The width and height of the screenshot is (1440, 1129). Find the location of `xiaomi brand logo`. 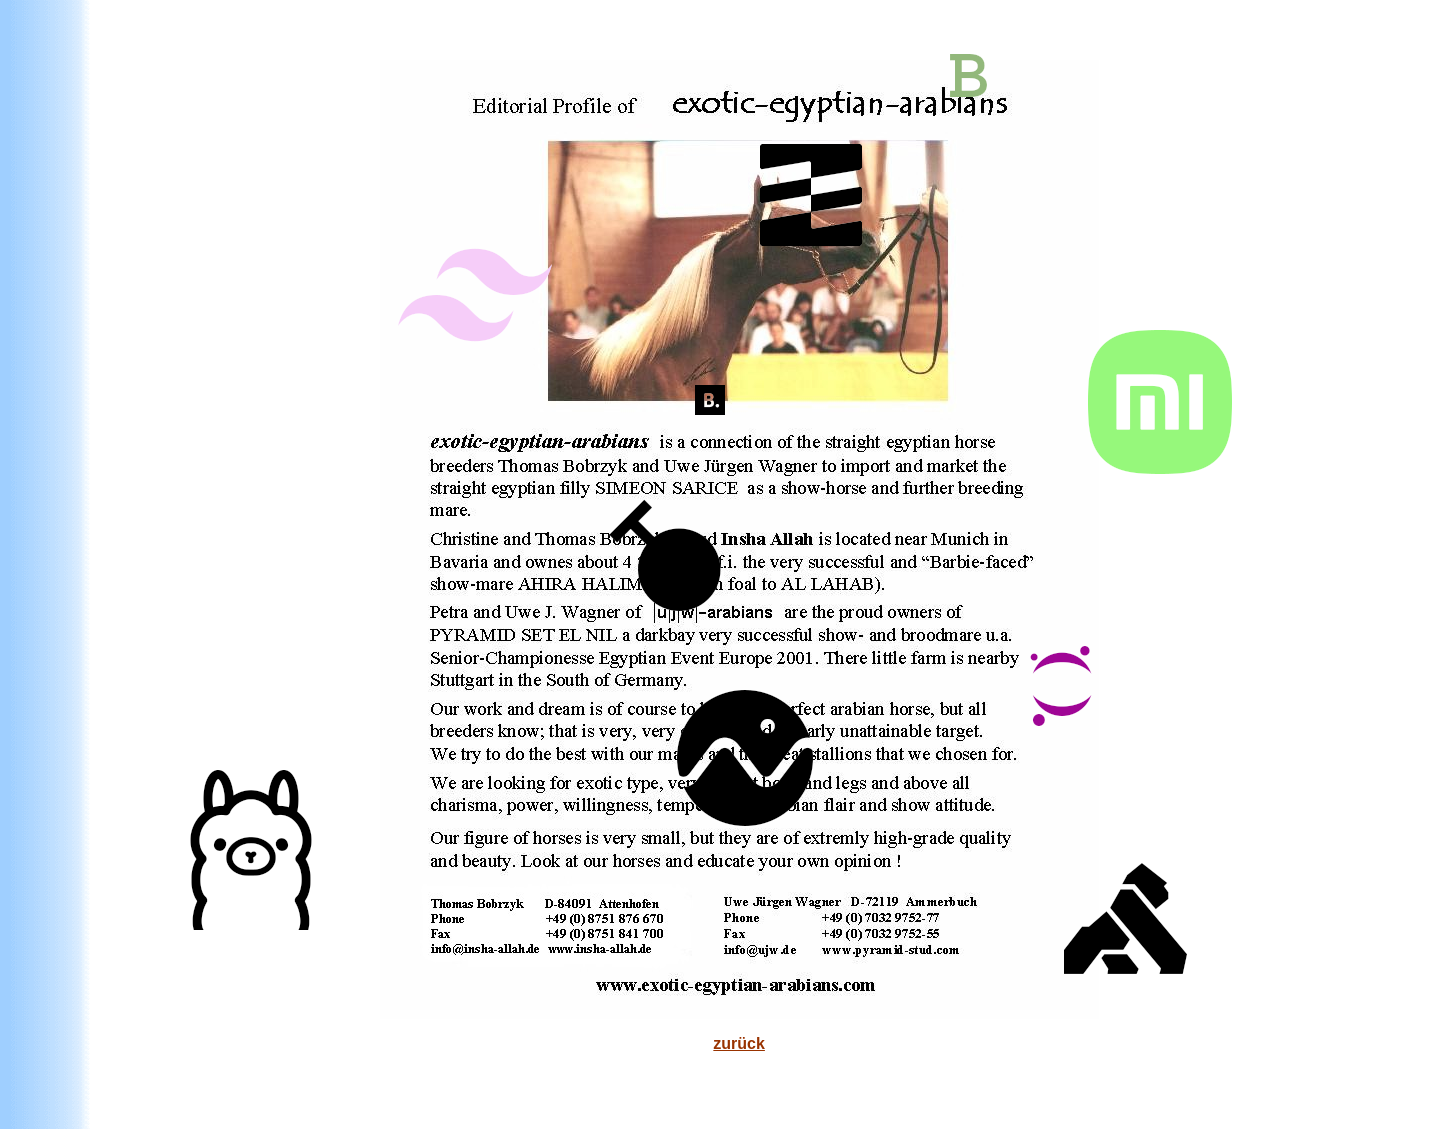

xiaomi brand logo is located at coordinates (1160, 402).